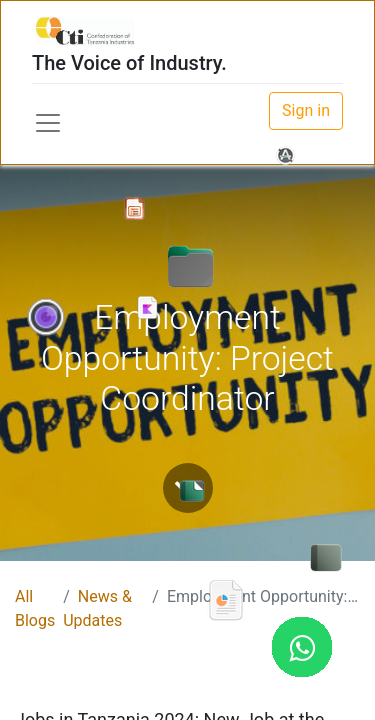 Image resolution: width=375 pixels, height=720 pixels. I want to click on open a folder to view its contents, so click(190, 266).